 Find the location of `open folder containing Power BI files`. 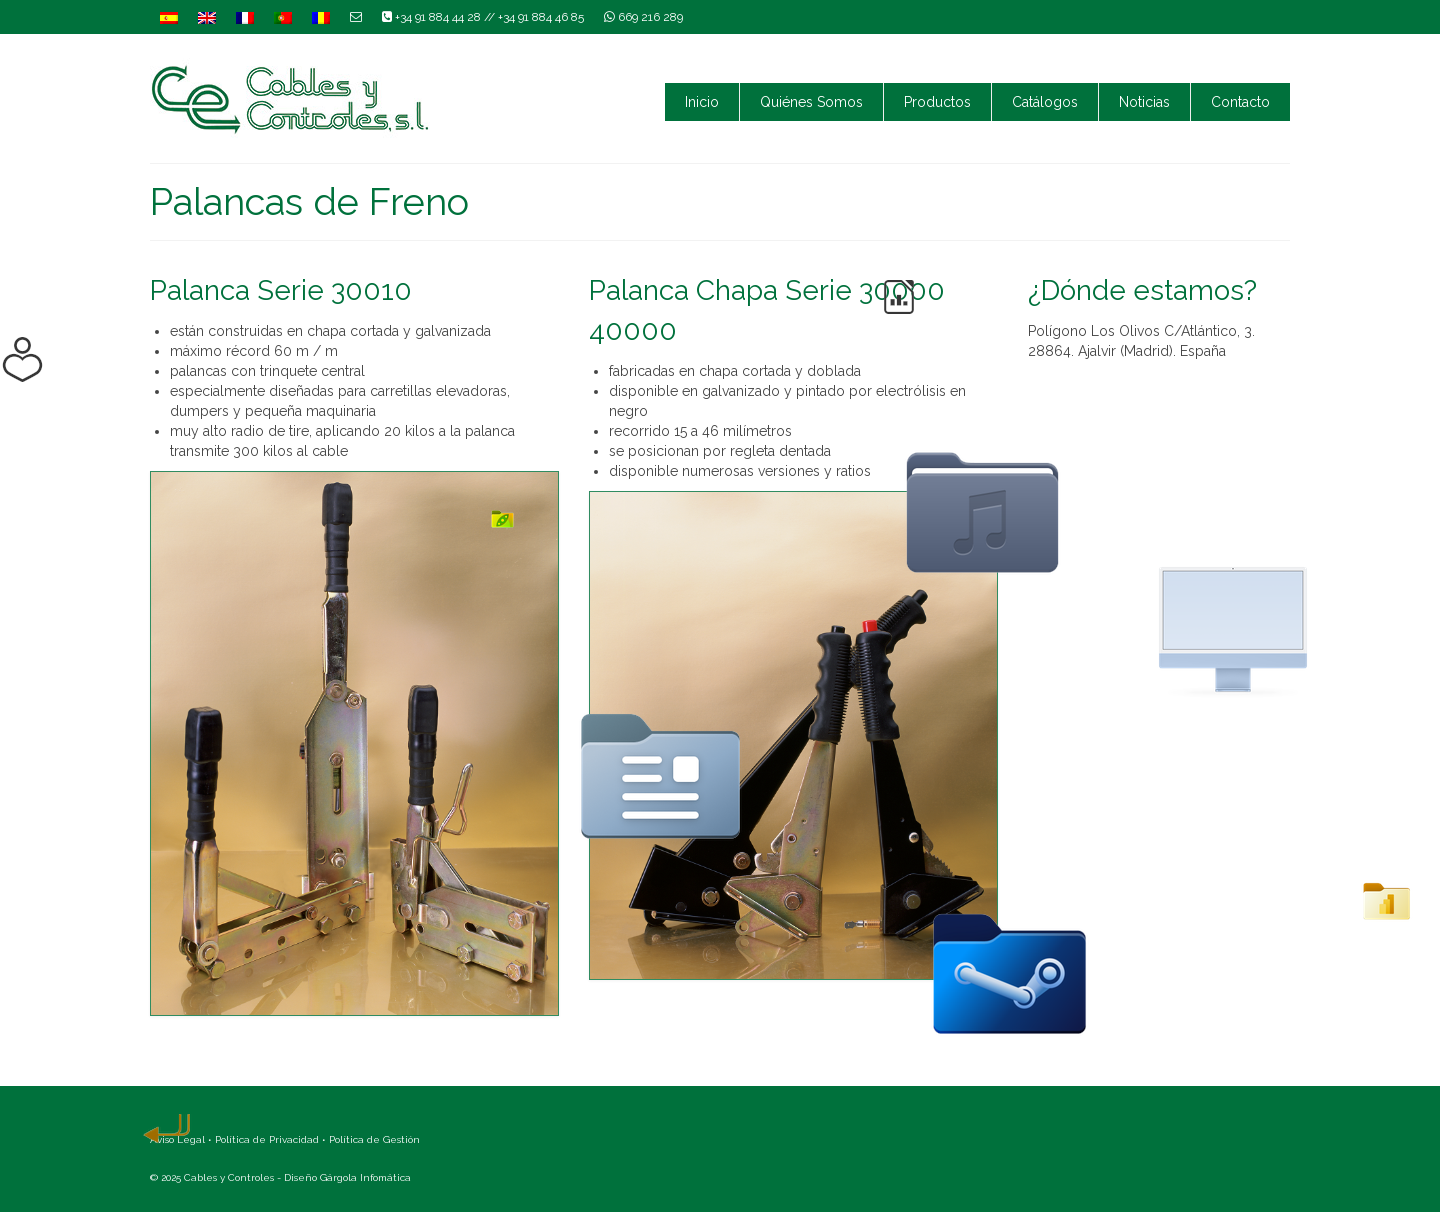

open folder containing Power BI files is located at coordinates (1386, 902).